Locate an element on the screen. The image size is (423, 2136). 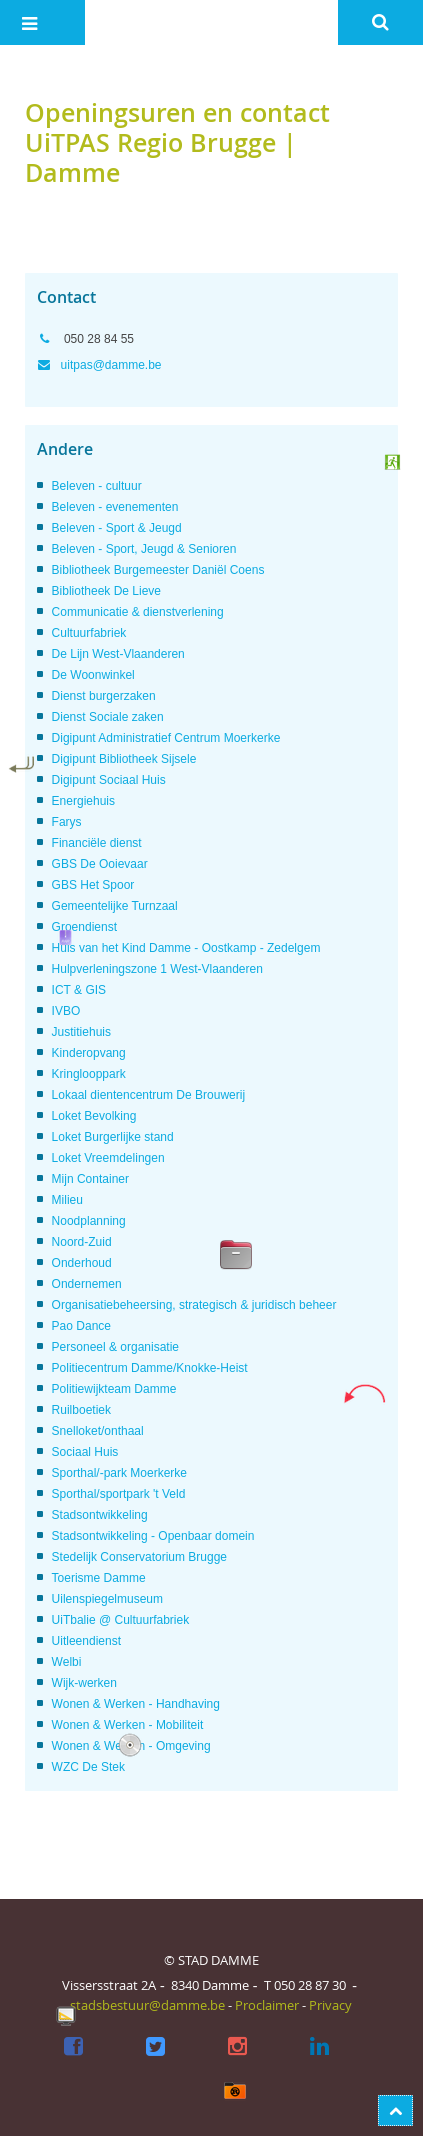
open folder containing rust programming projects is located at coordinates (235, 2091).